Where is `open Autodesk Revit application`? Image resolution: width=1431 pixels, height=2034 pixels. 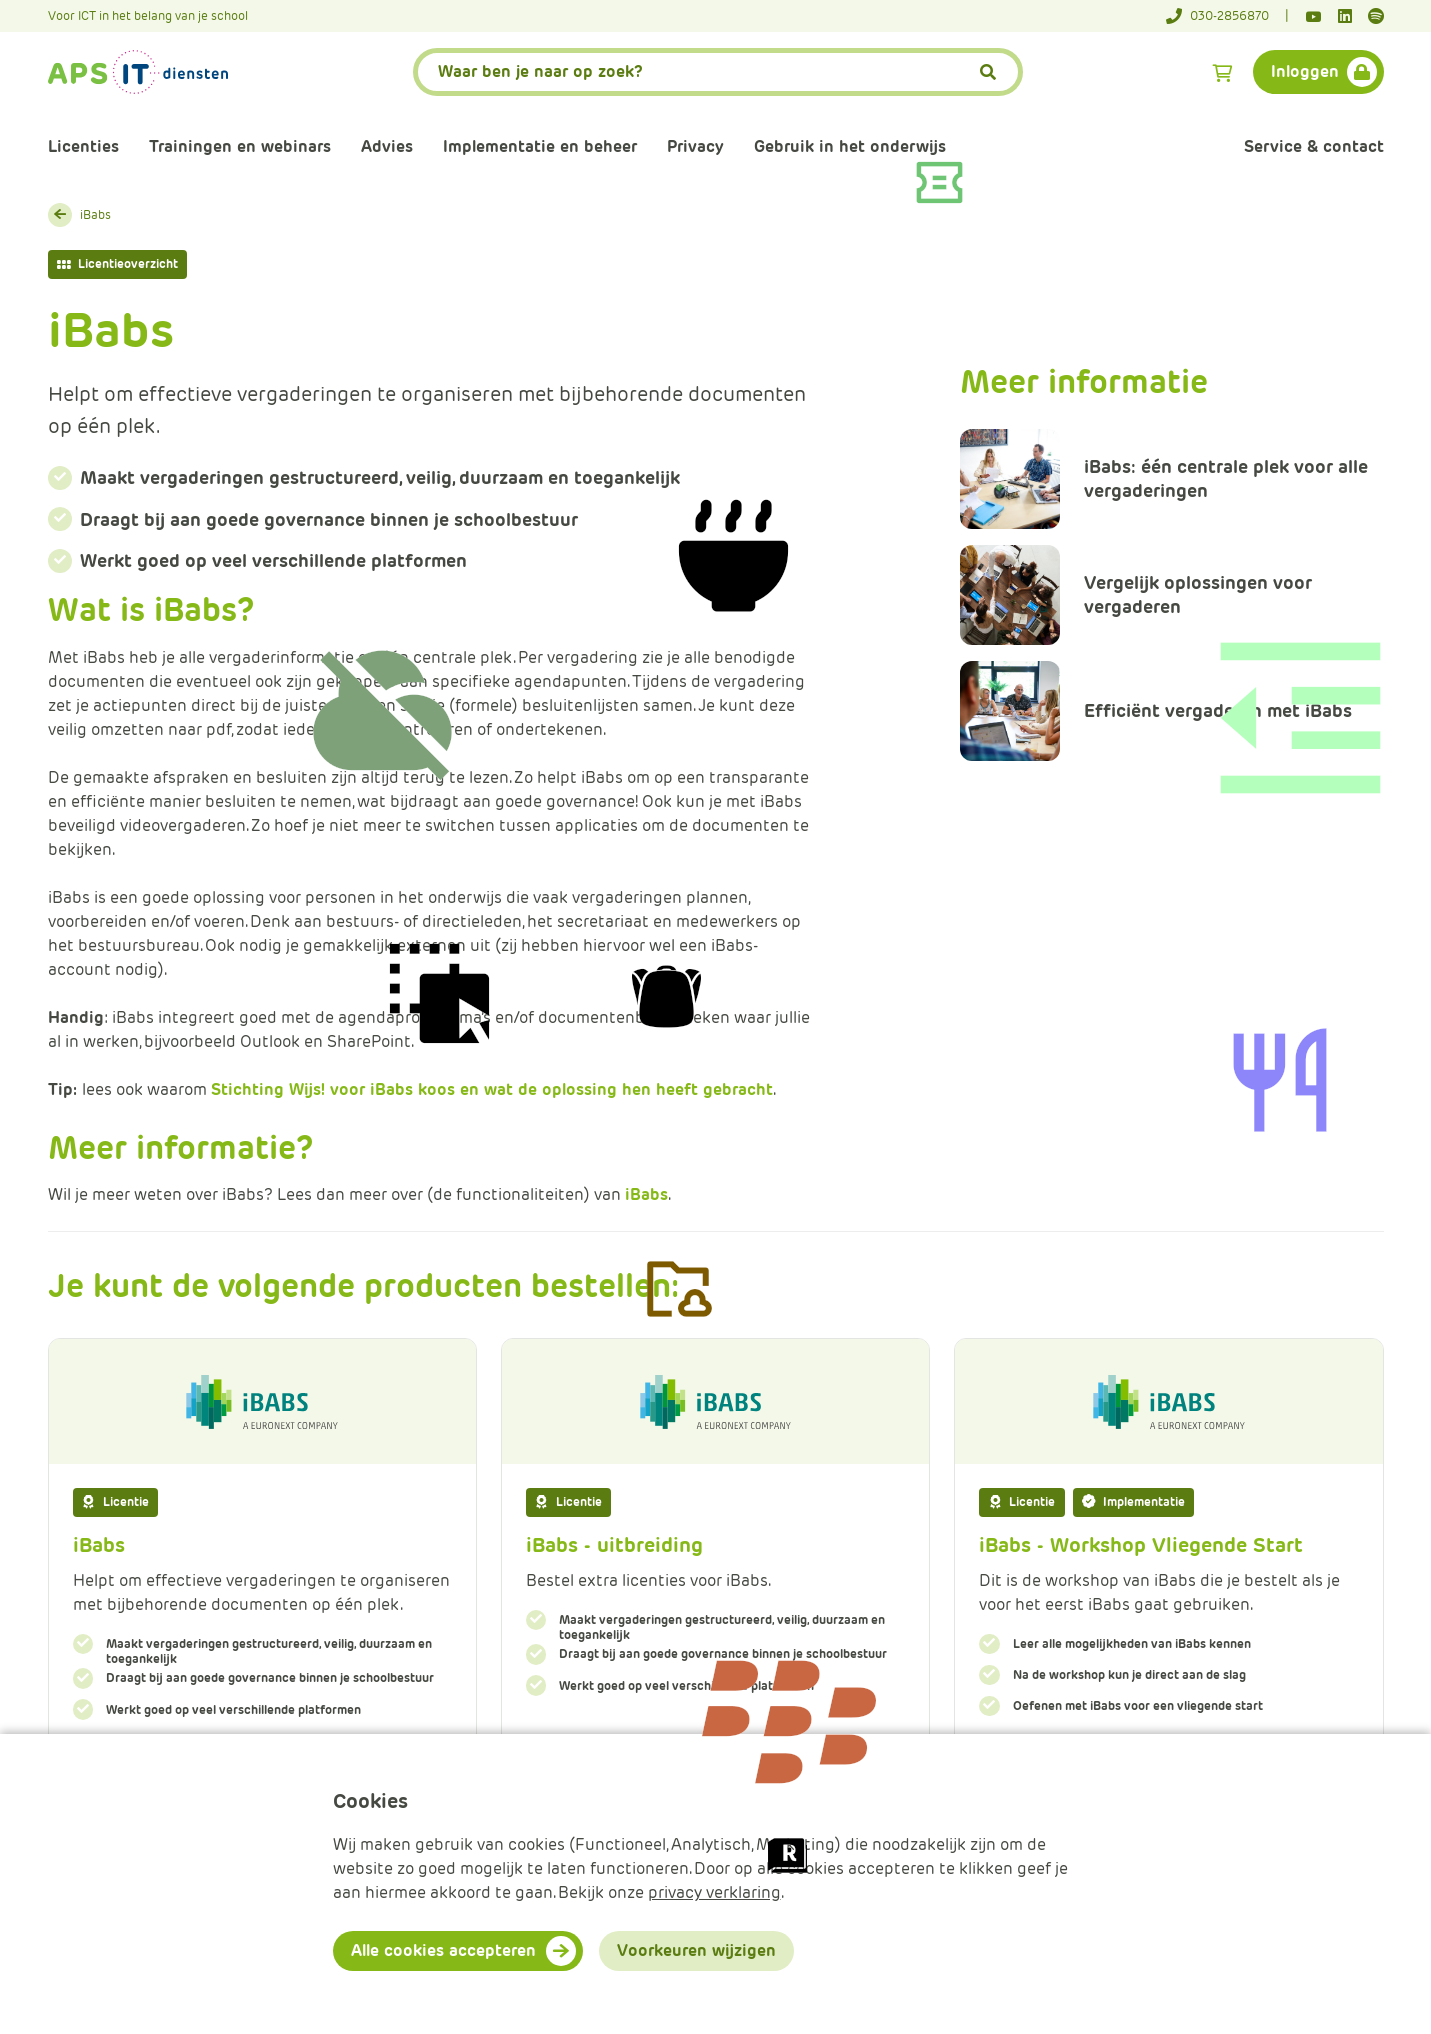 open Autodesk Revit application is located at coordinates (787, 1855).